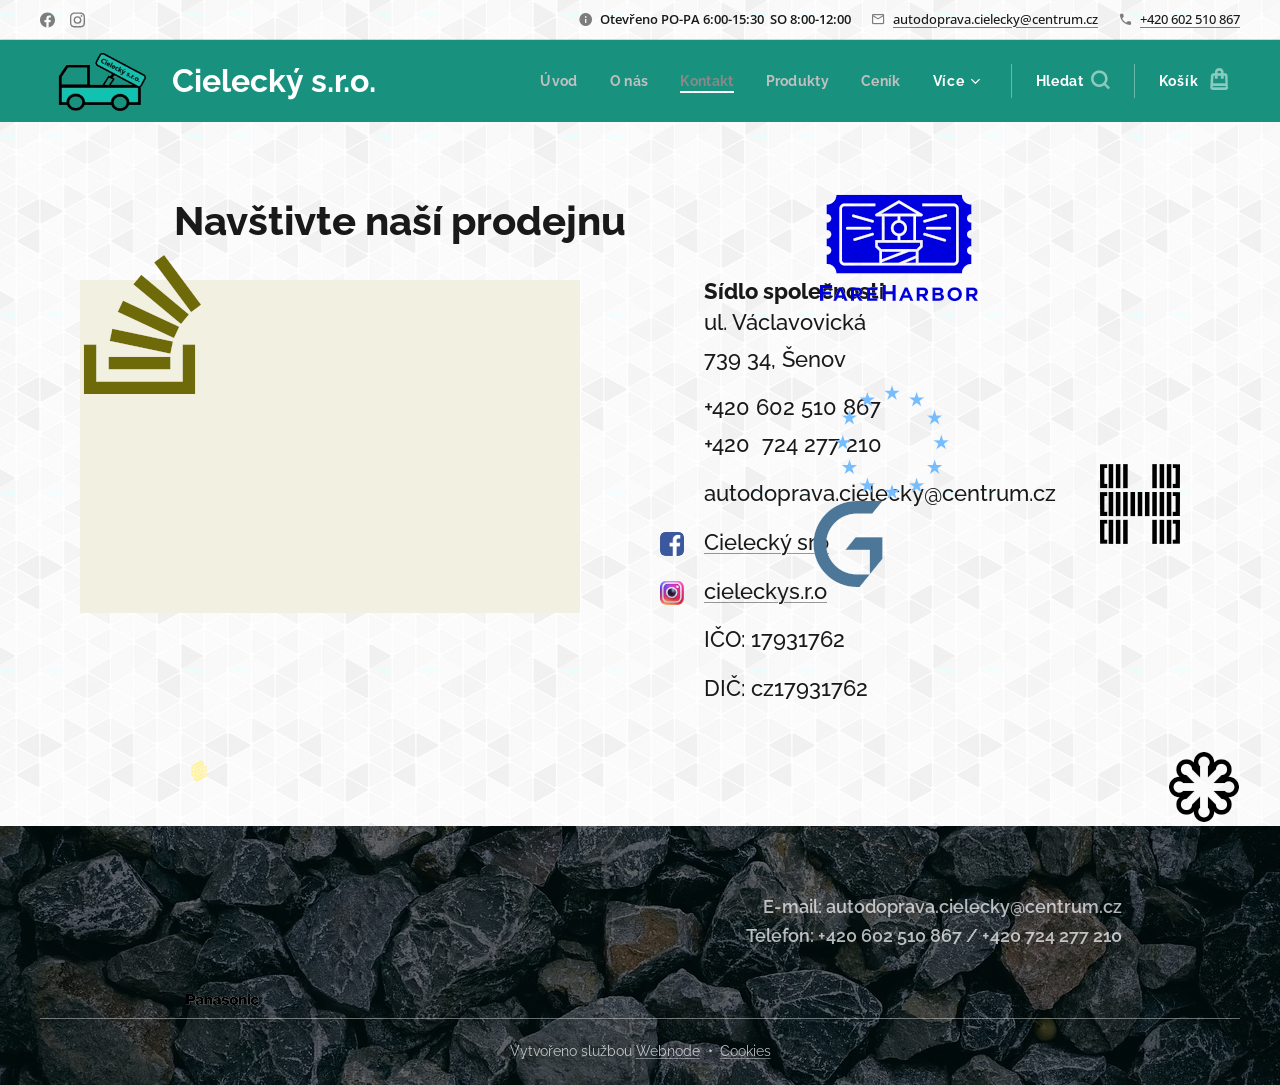 Image resolution: width=1280 pixels, height=1085 pixels. Describe the element at coordinates (848, 544) in the screenshot. I see `visit the Great Learning website or platform` at that location.